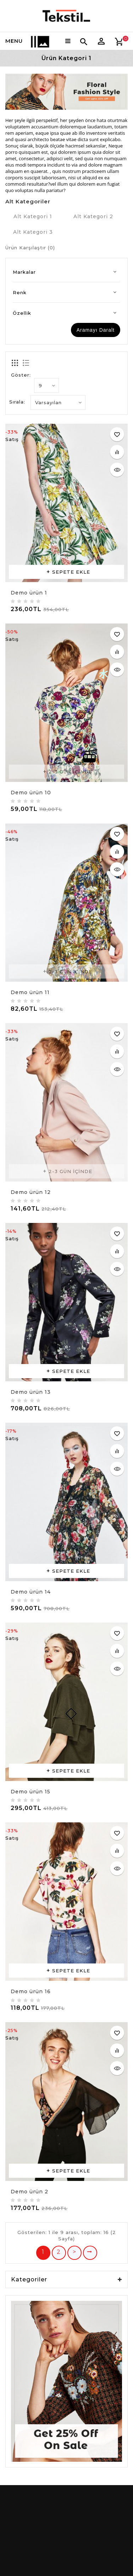 This screenshot has width=133, height=2576. What do you see at coordinates (71, 1713) in the screenshot?
I see `indicates premium or special status` at bounding box center [71, 1713].